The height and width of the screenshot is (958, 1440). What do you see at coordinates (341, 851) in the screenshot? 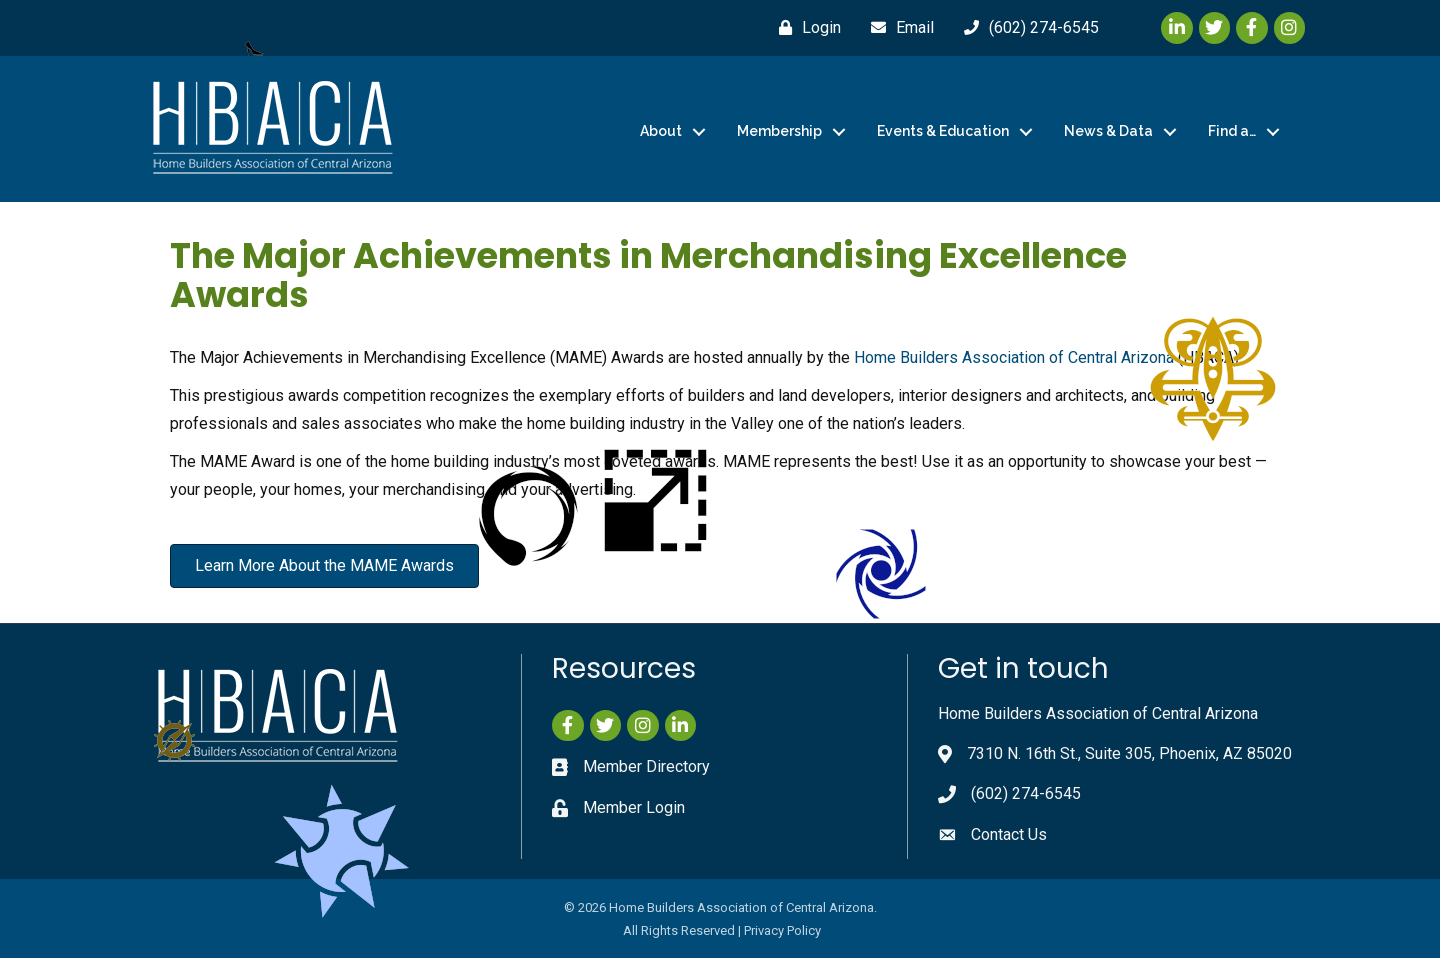
I see `select mace weapon in game inventory` at bounding box center [341, 851].